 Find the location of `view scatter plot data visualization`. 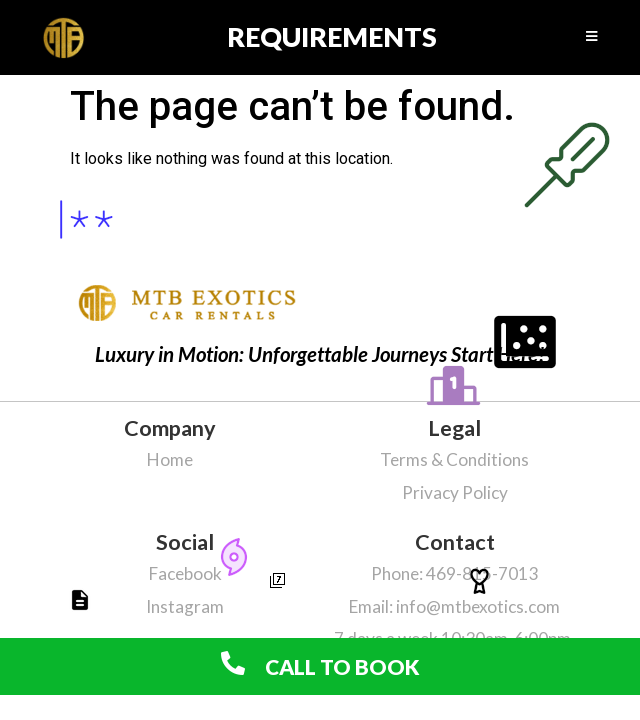

view scatter plot data visualization is located at coordinates (525, 342).